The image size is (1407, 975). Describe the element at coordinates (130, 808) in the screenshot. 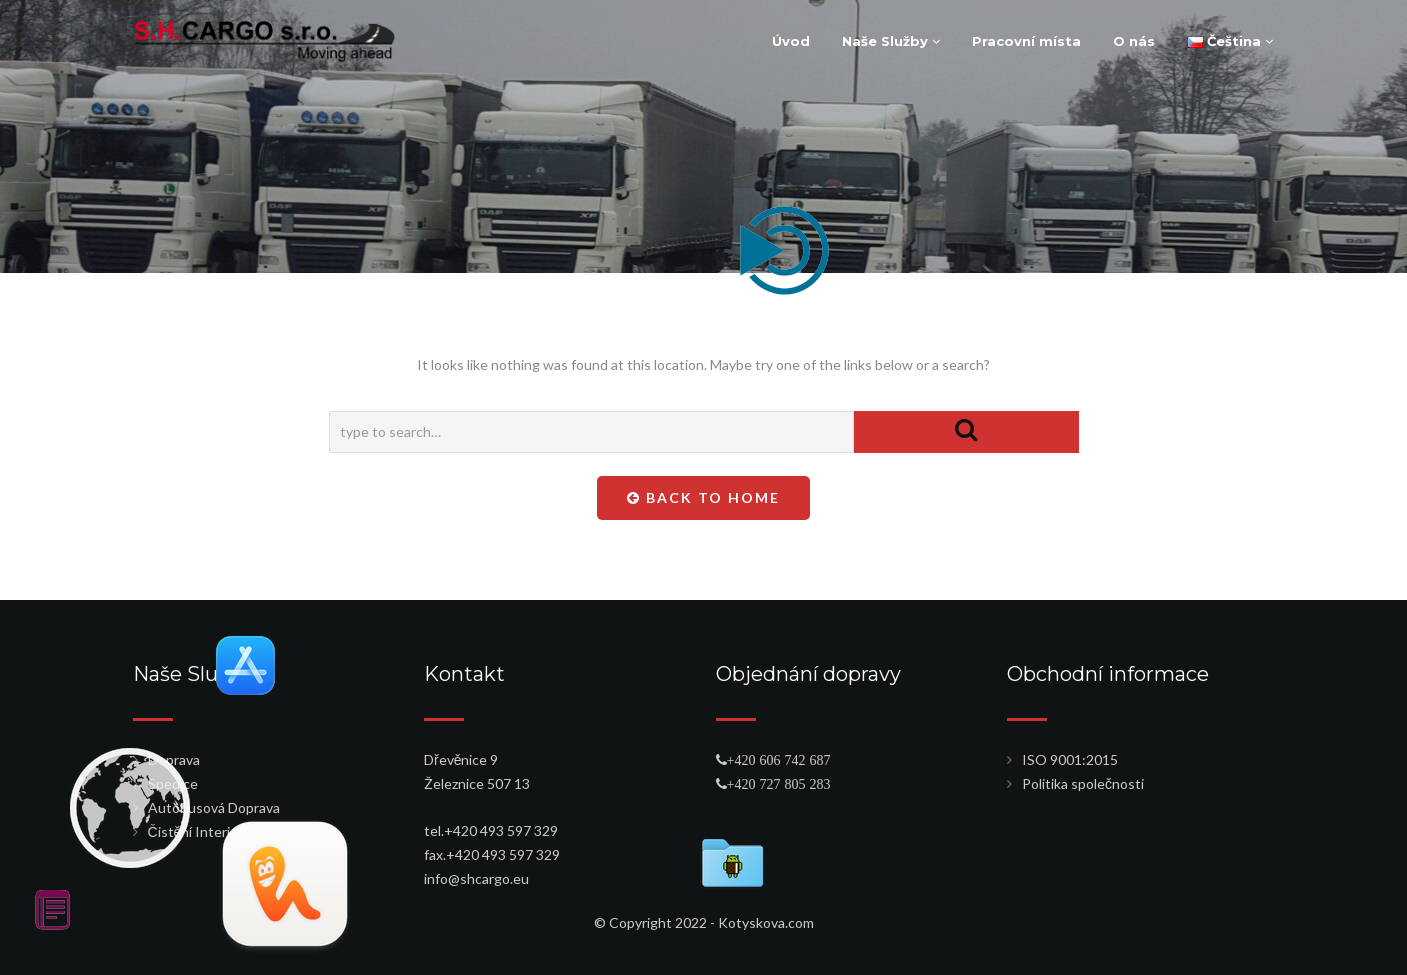

I see `indicates web-based or online content` at that location.